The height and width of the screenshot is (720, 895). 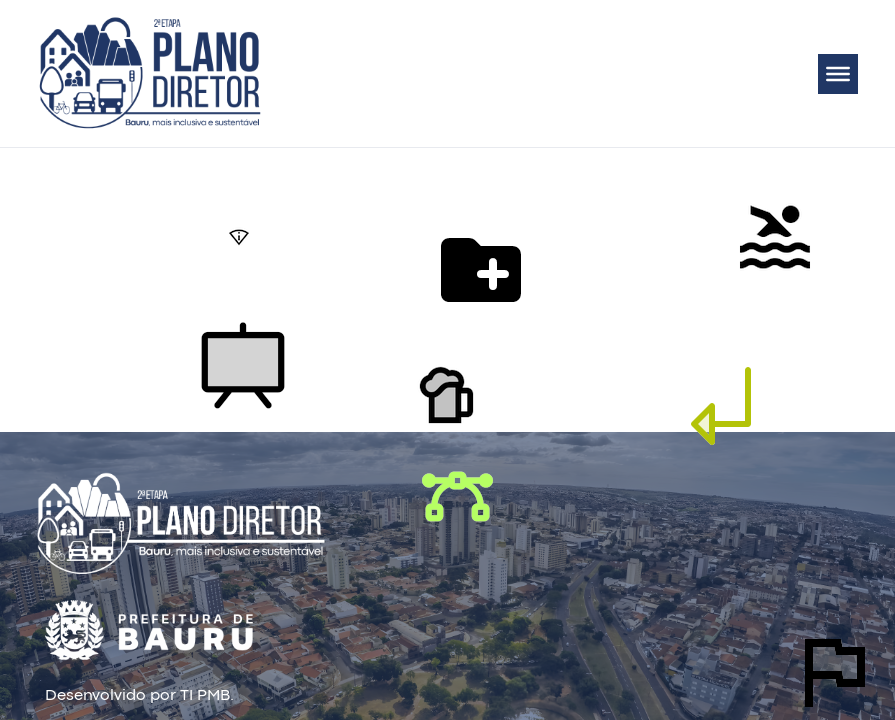 What do you see at coordinates (457, 496) in the screenshot?
I see `edit vector path curves` at bounding box center [457, 496].